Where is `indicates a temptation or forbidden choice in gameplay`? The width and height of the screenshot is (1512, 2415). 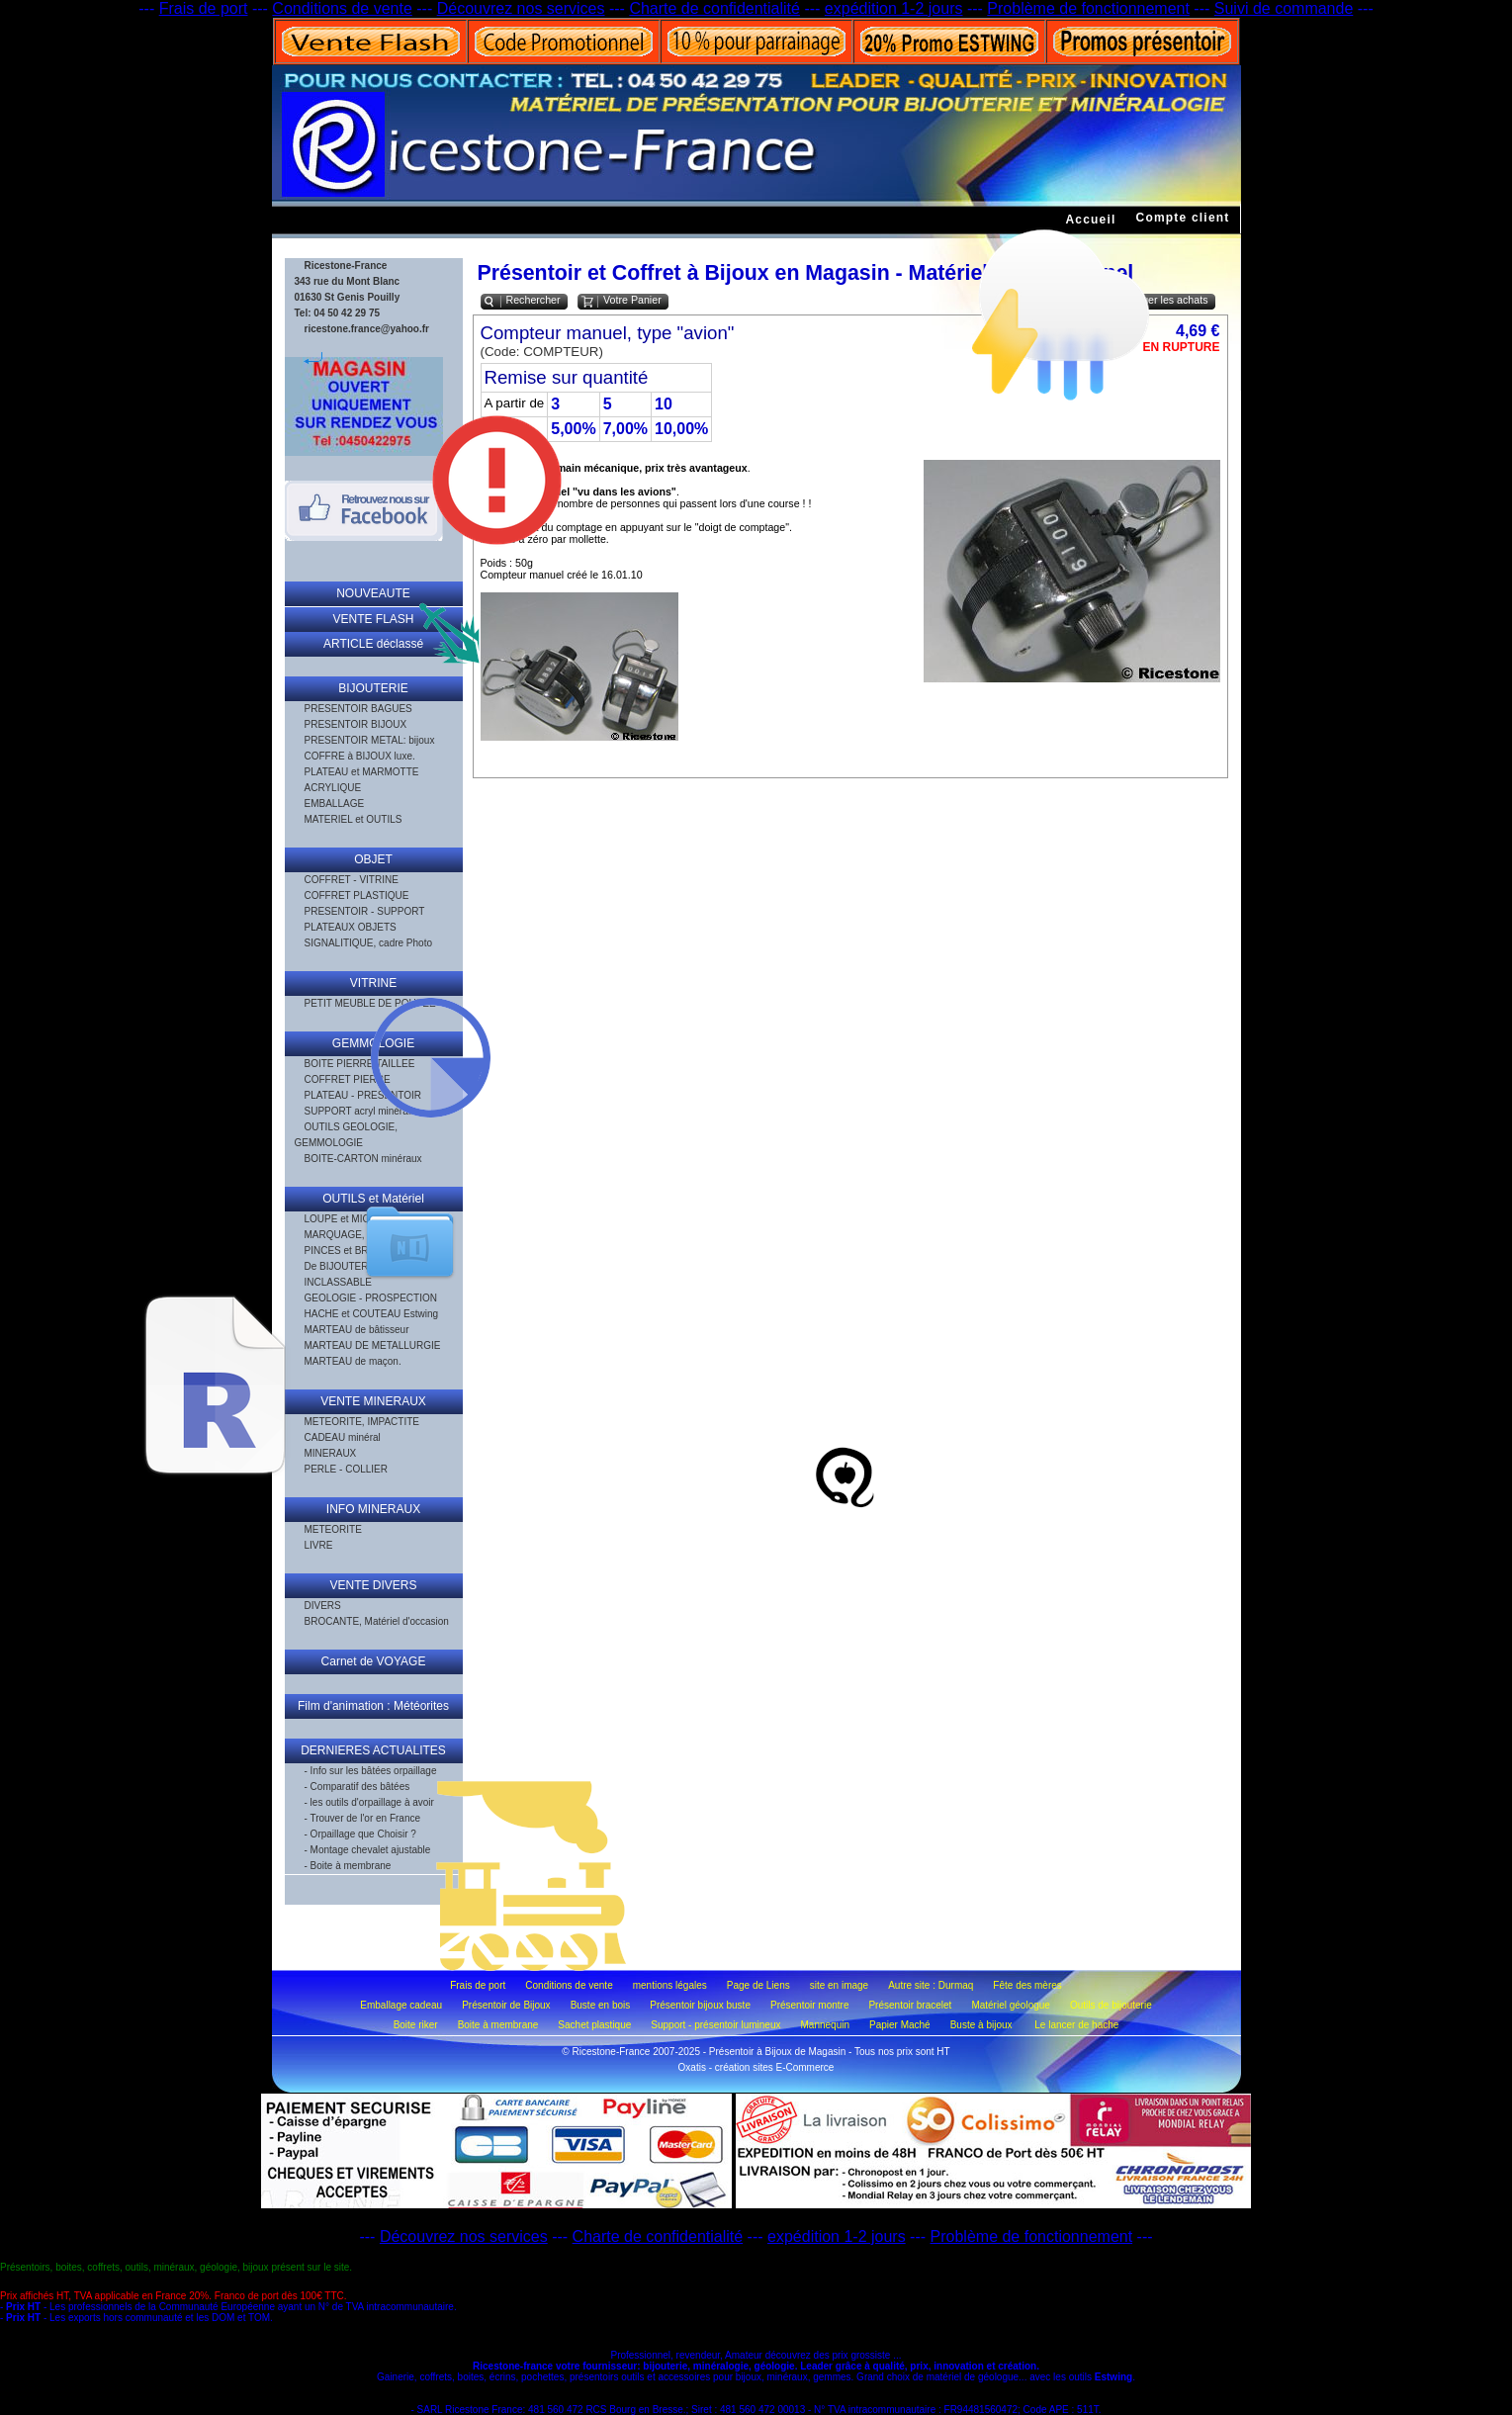
indicates a temptation or forbidden choice in gameplay is located at coordinates (845, 1476).